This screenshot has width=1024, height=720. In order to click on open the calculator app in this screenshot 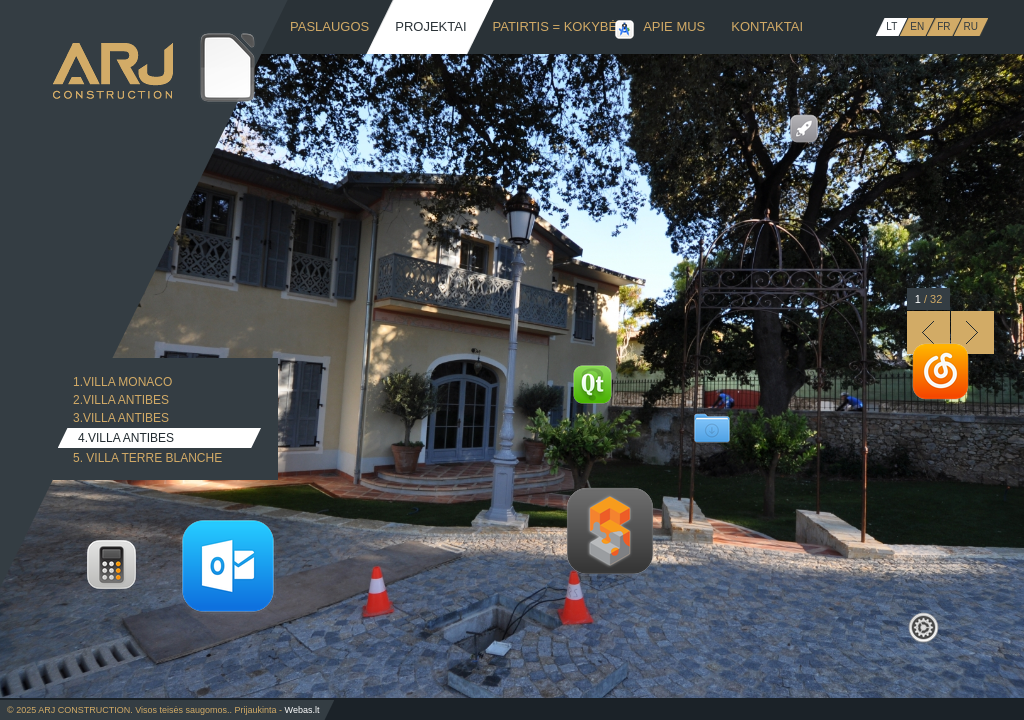, I will do `click(111, 564)`.